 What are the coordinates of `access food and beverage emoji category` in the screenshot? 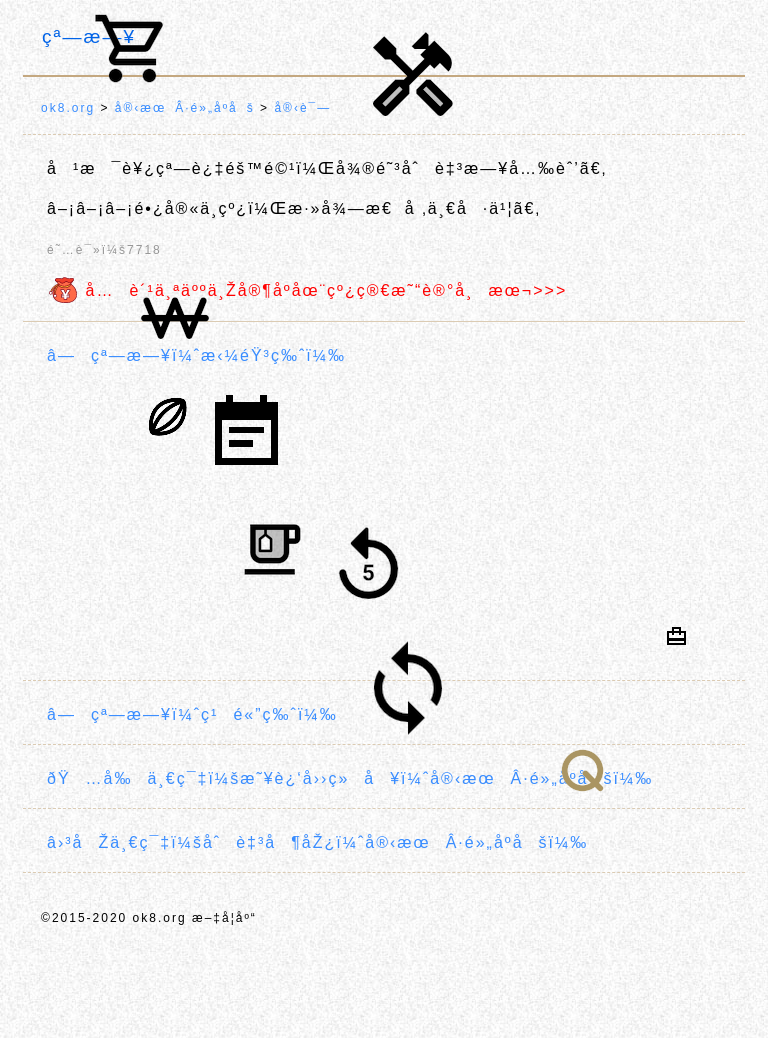 It's located at (272, 549).